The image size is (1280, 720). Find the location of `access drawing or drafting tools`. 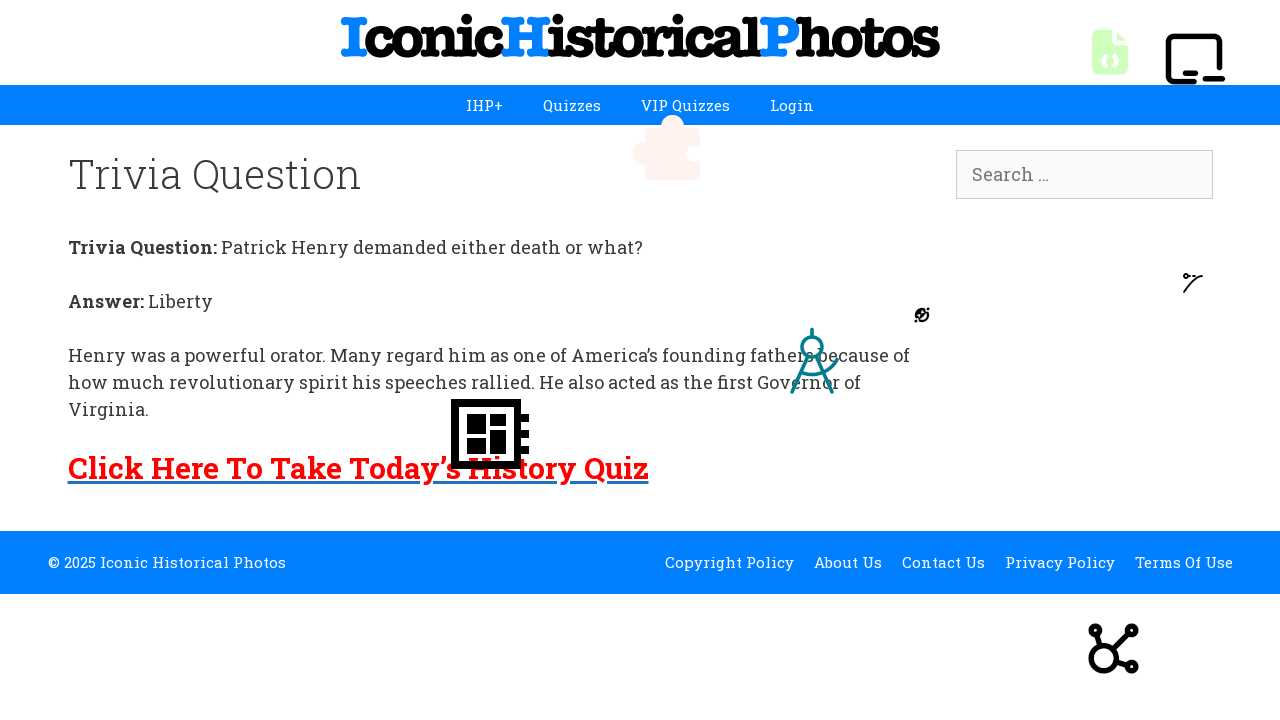

access drawing or drafting tools is located at coordinates (812, 362).